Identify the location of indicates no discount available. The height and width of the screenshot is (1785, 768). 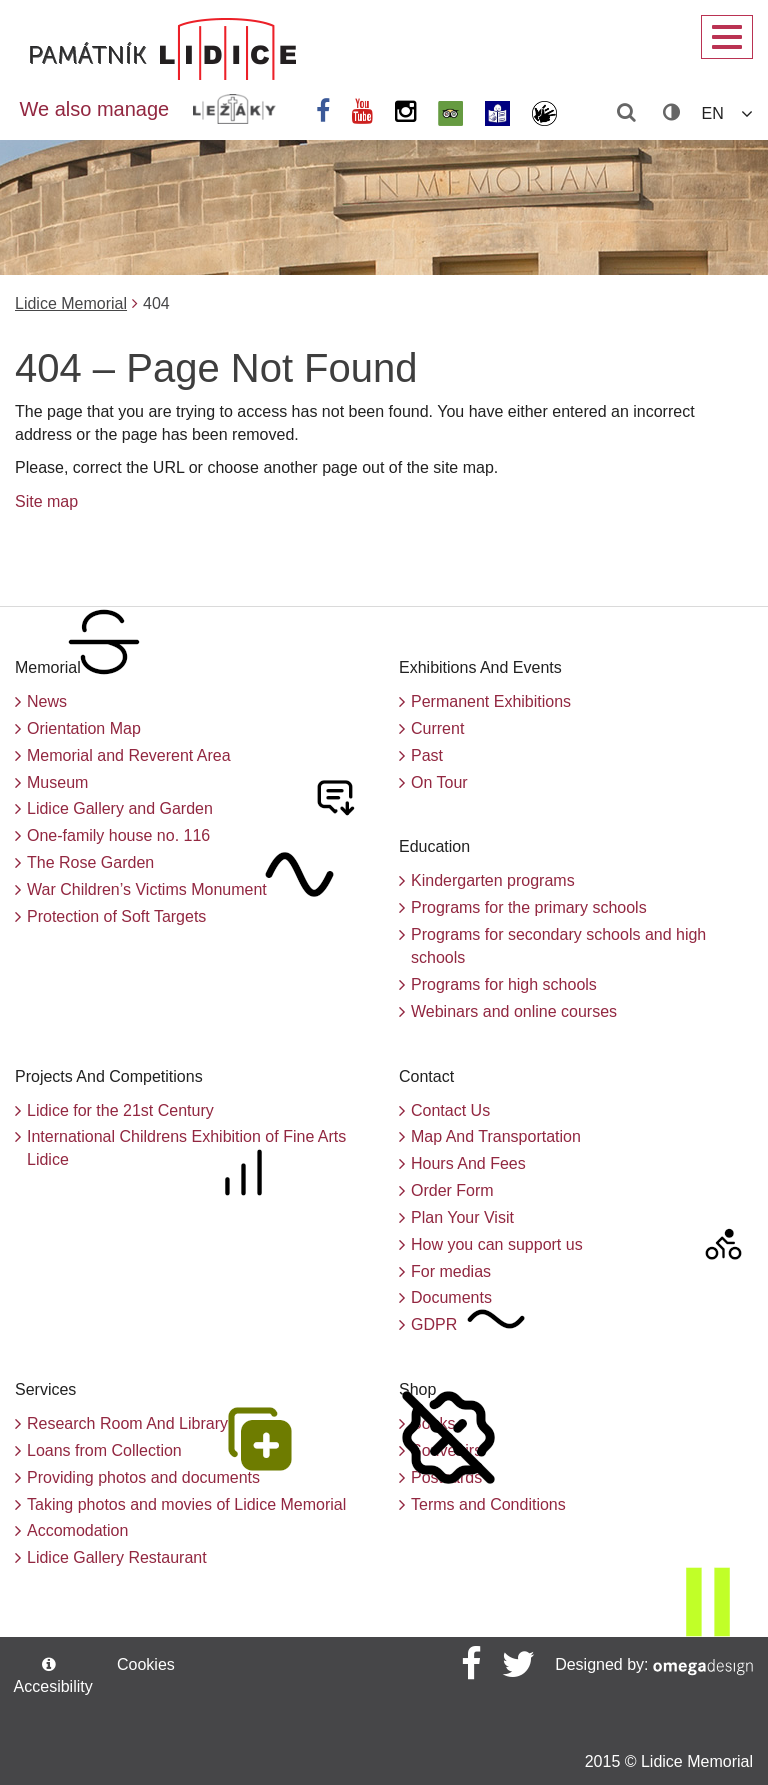
(448, 1437).